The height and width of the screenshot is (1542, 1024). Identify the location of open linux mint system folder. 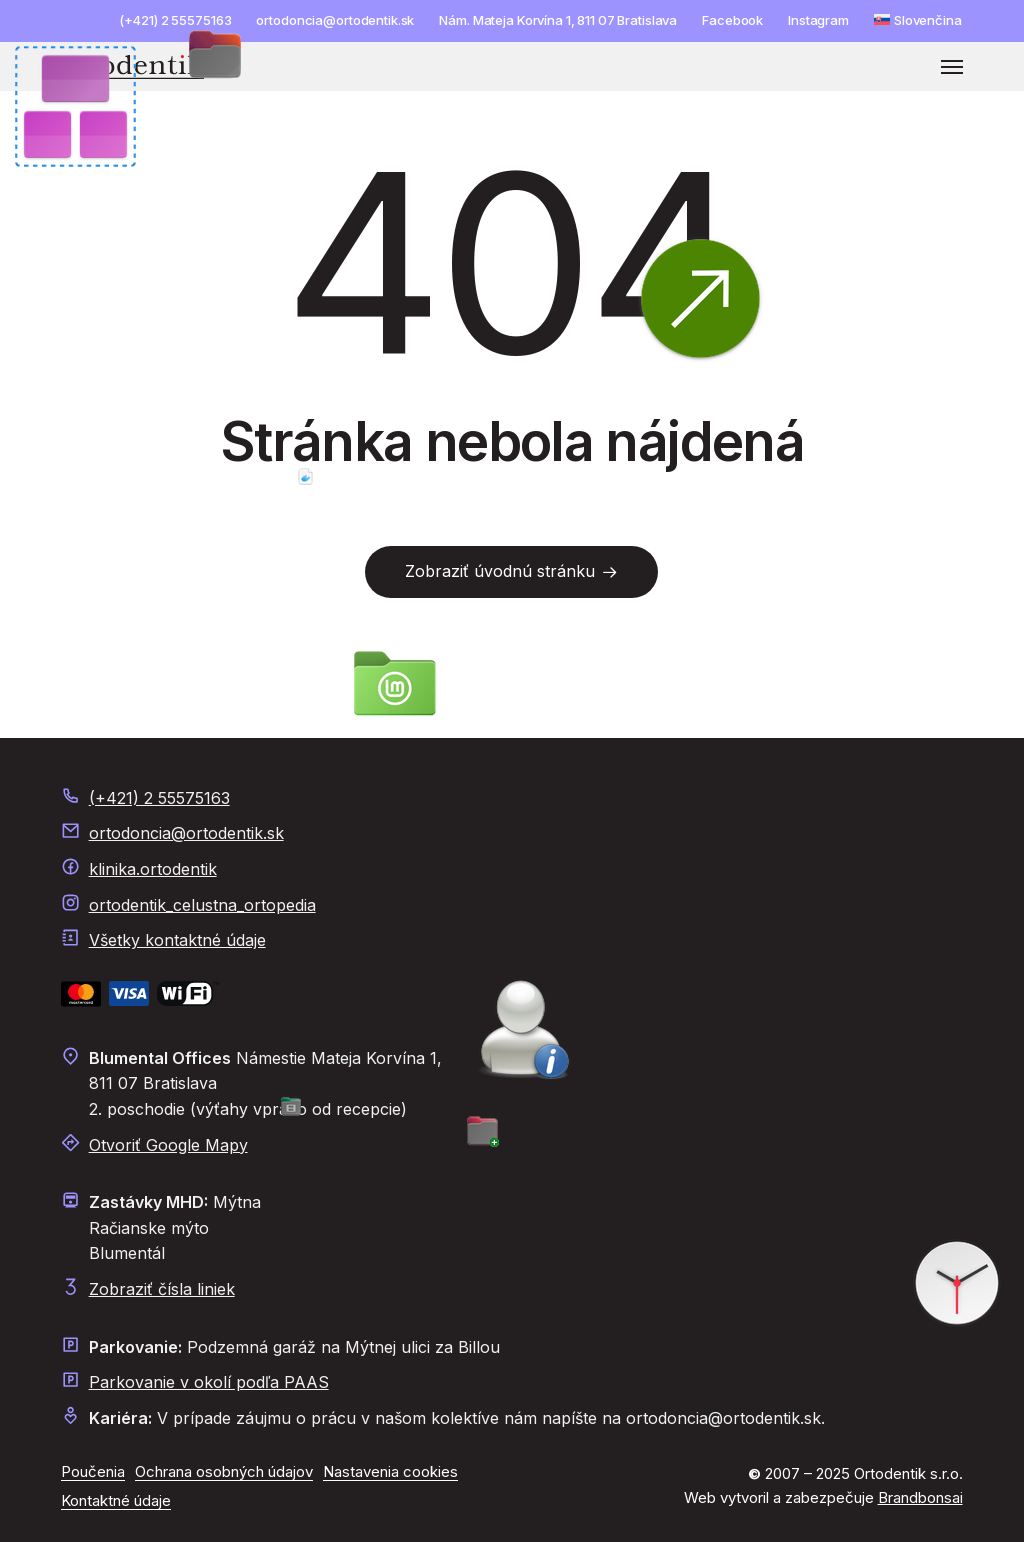
(394, 685).